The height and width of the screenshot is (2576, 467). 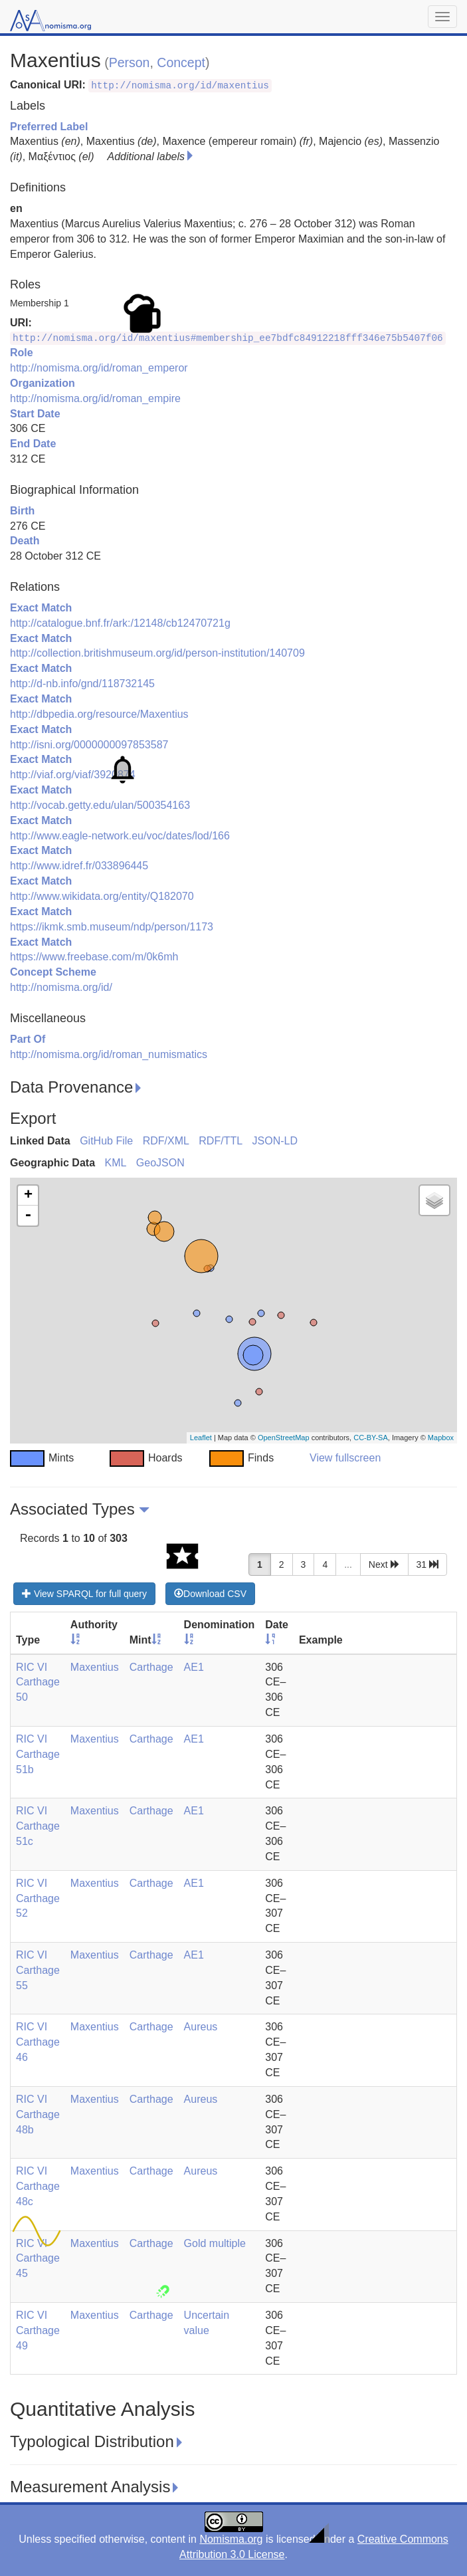 I want to click on view notifications, so click(x=122, y=769).